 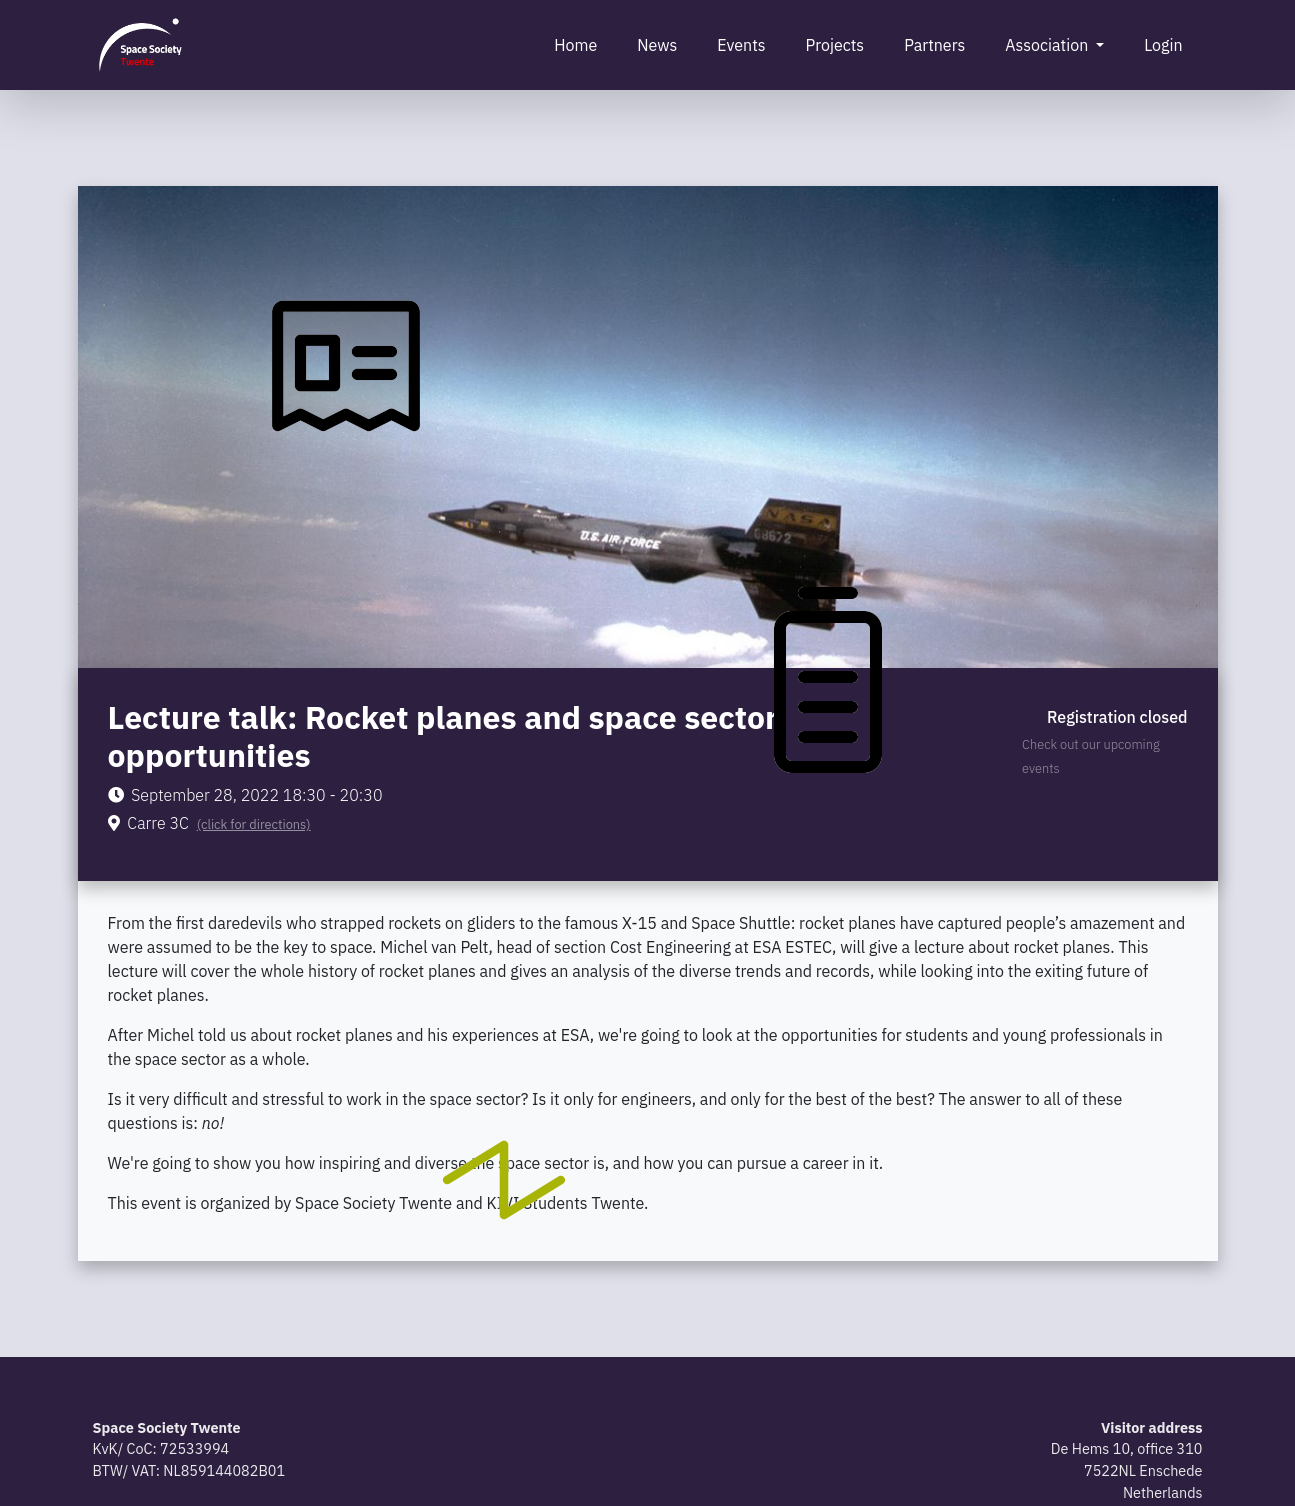 I want to click on view news article or clipping, so click(x=346, y=363).